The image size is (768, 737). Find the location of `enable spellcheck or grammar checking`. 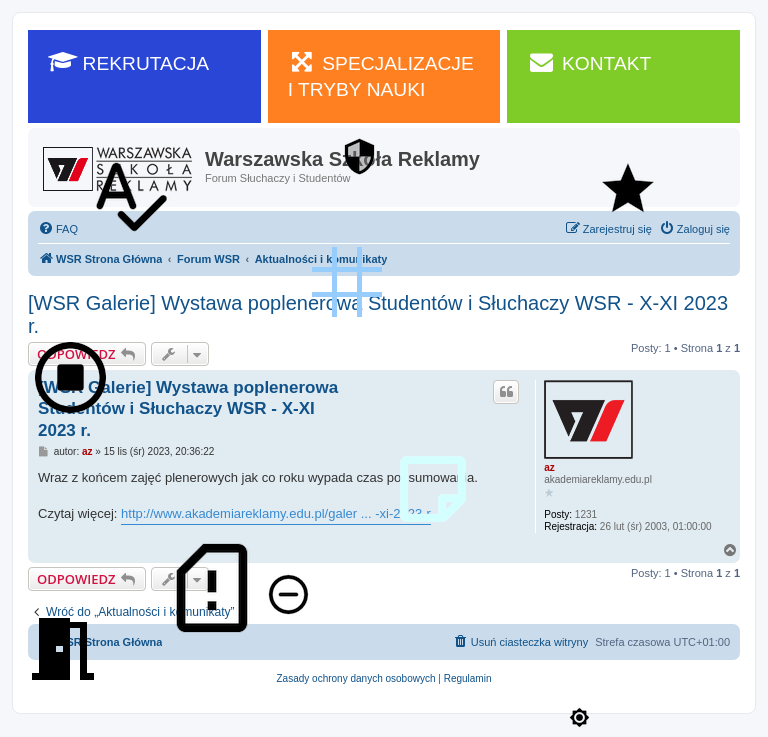

enable spellcheck or grammar checking is located at coordinates (129, 195).